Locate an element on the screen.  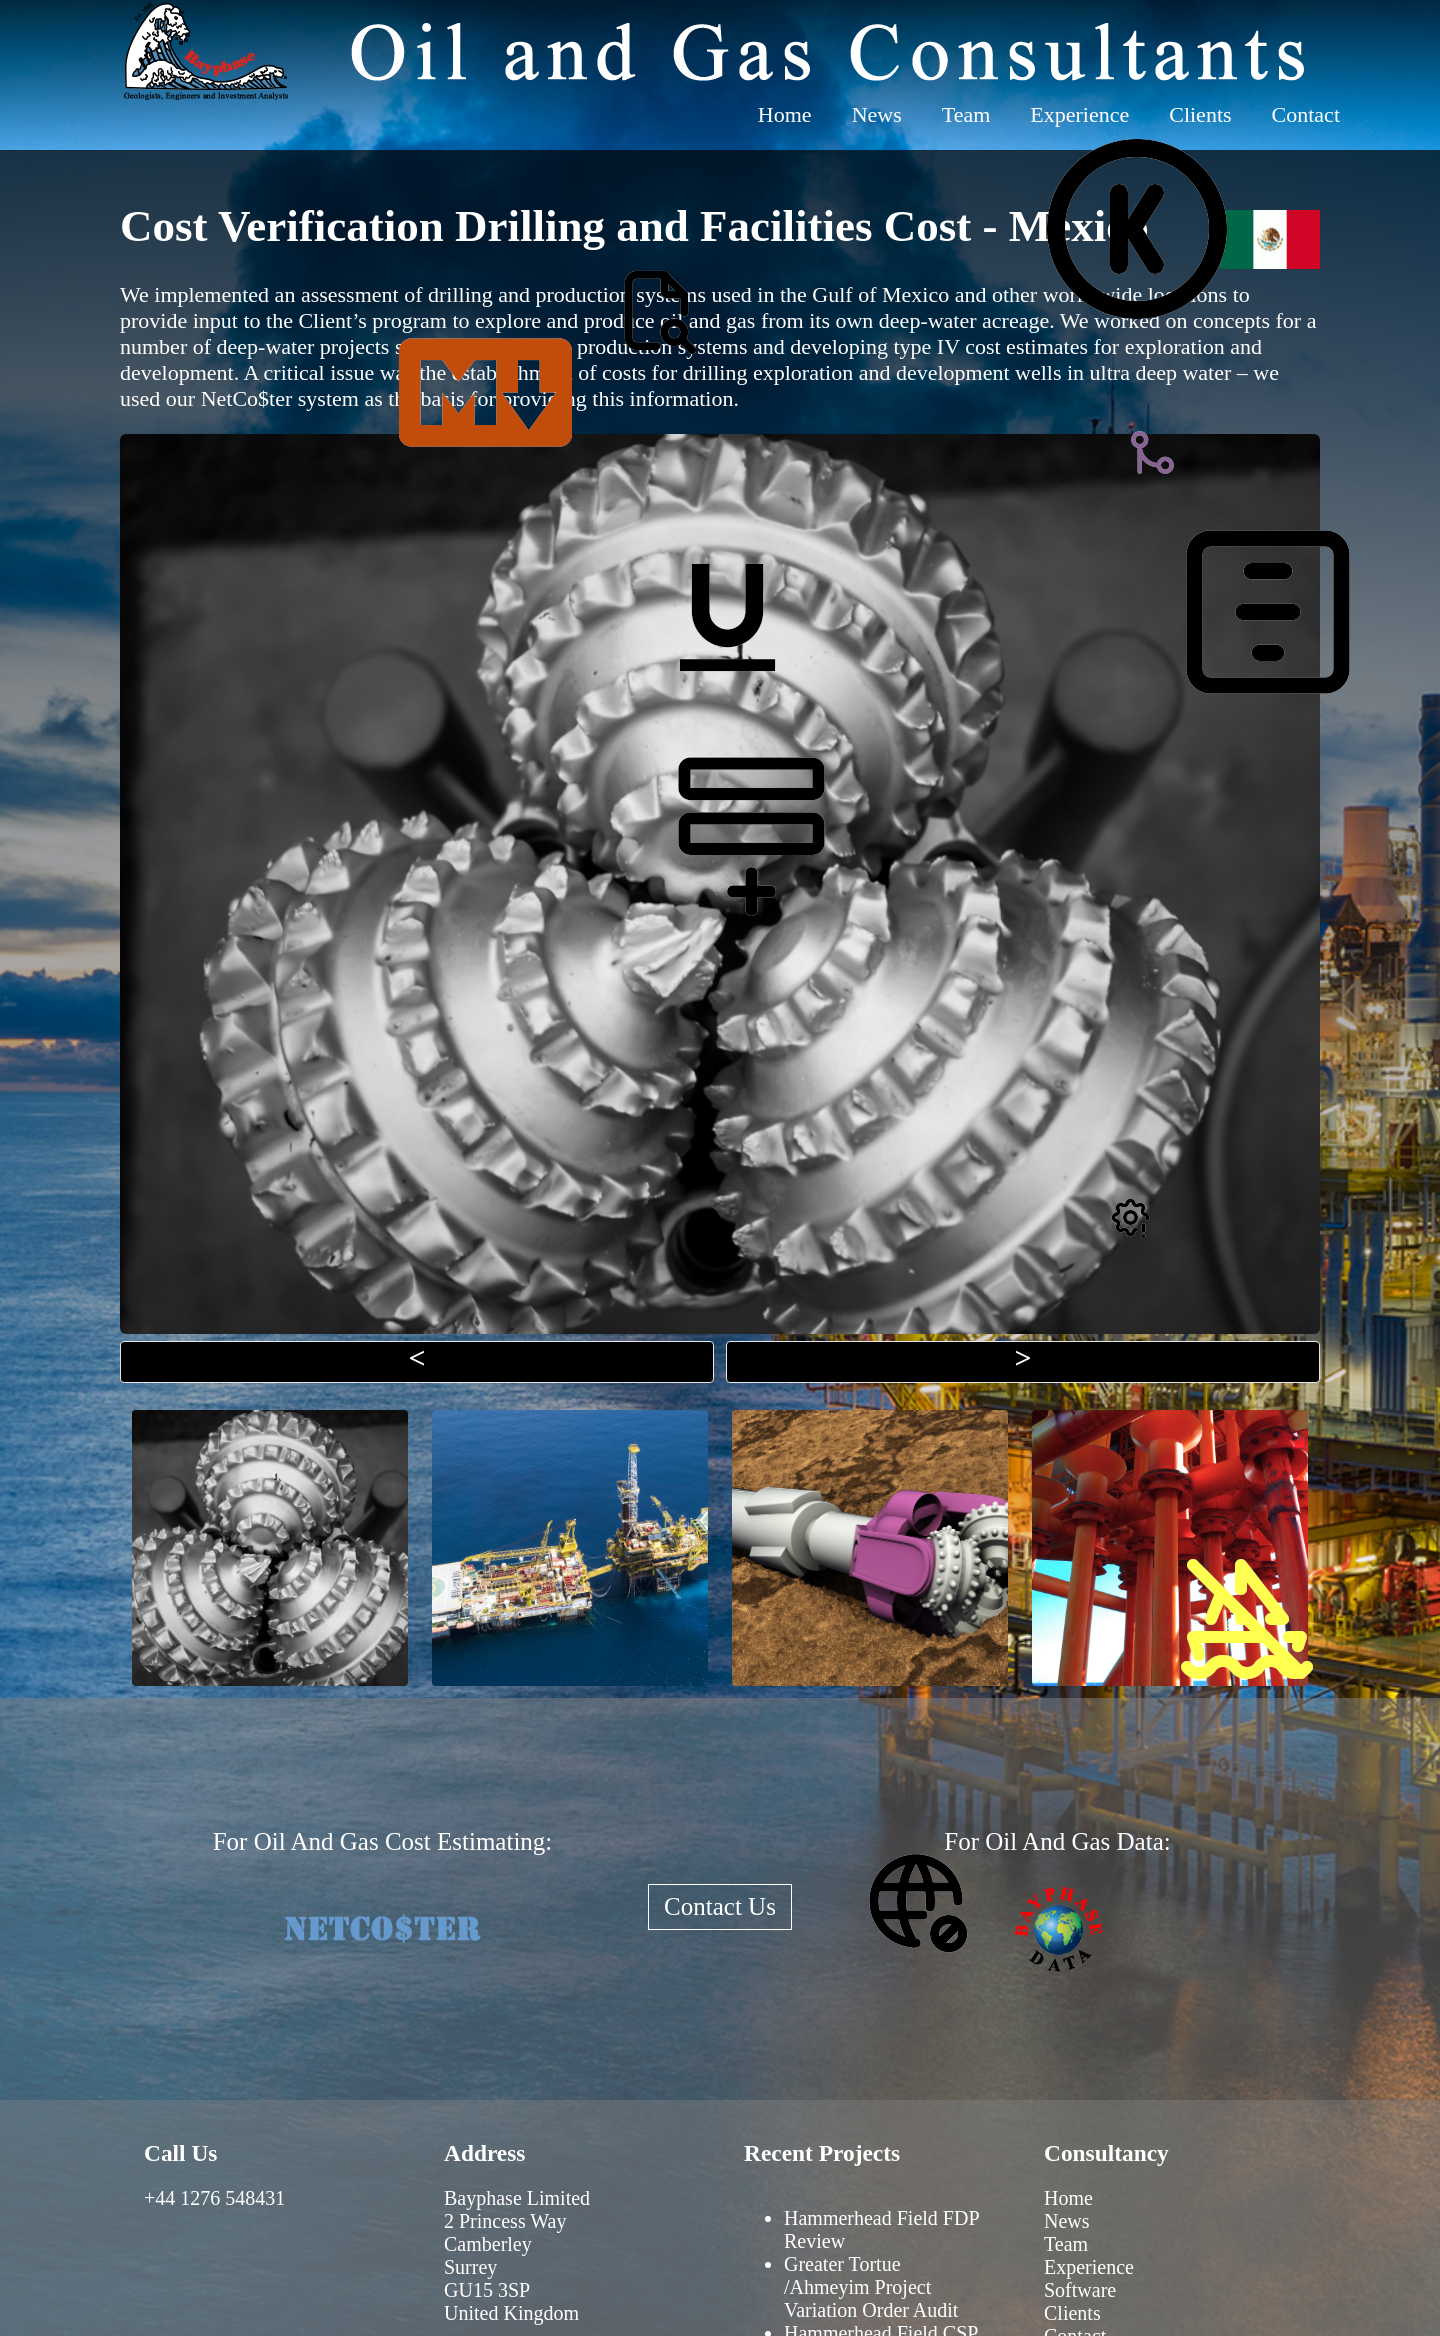
apply underline formatting to selected text is located at coordinates (727, 617).